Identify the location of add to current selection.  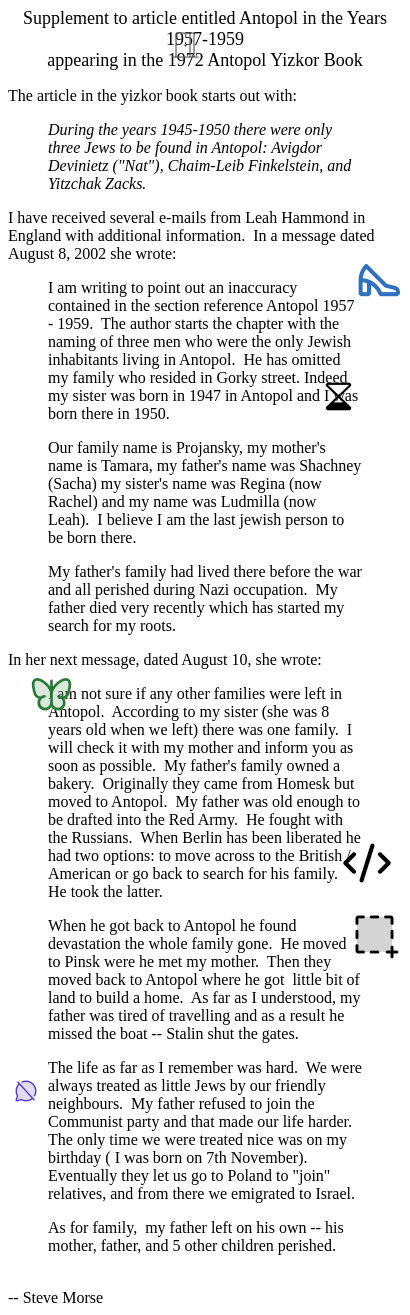
(374, 934).